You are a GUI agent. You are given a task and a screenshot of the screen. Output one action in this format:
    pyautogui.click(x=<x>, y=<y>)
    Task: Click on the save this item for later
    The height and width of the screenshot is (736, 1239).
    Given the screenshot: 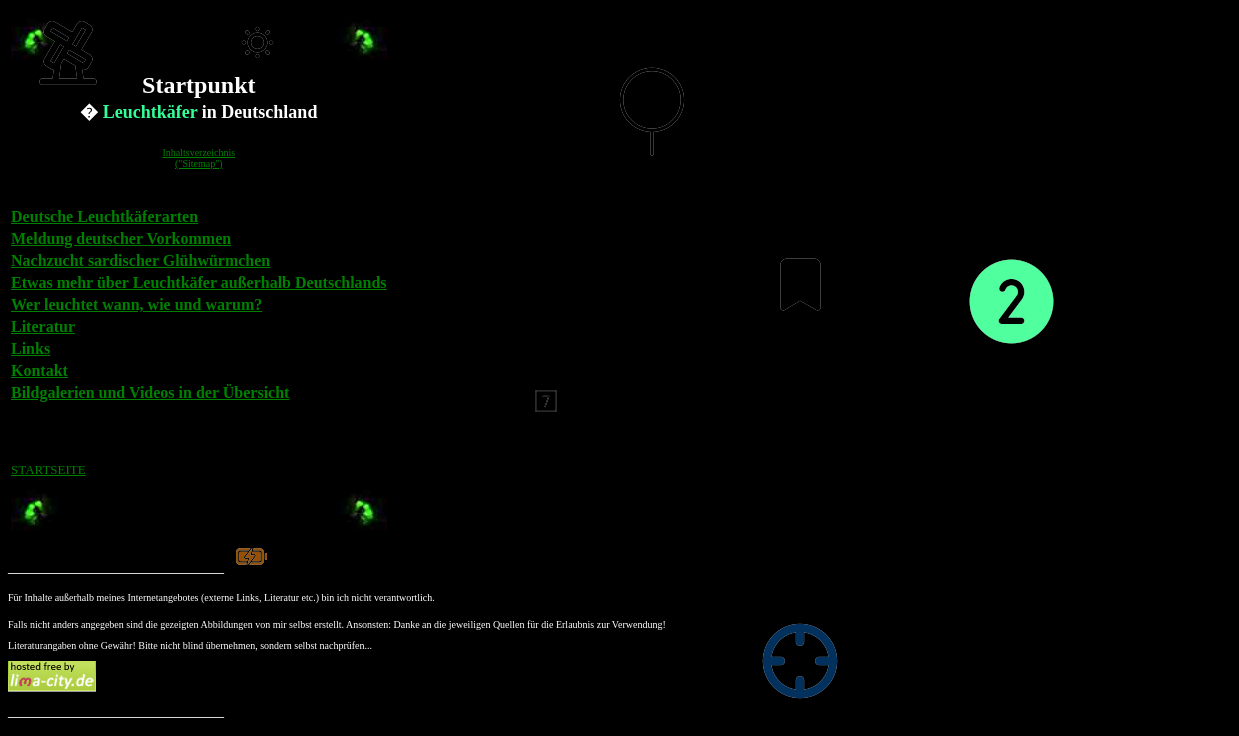 What is the action you would take?
    pyautogui.click(x=800, y=284)
    